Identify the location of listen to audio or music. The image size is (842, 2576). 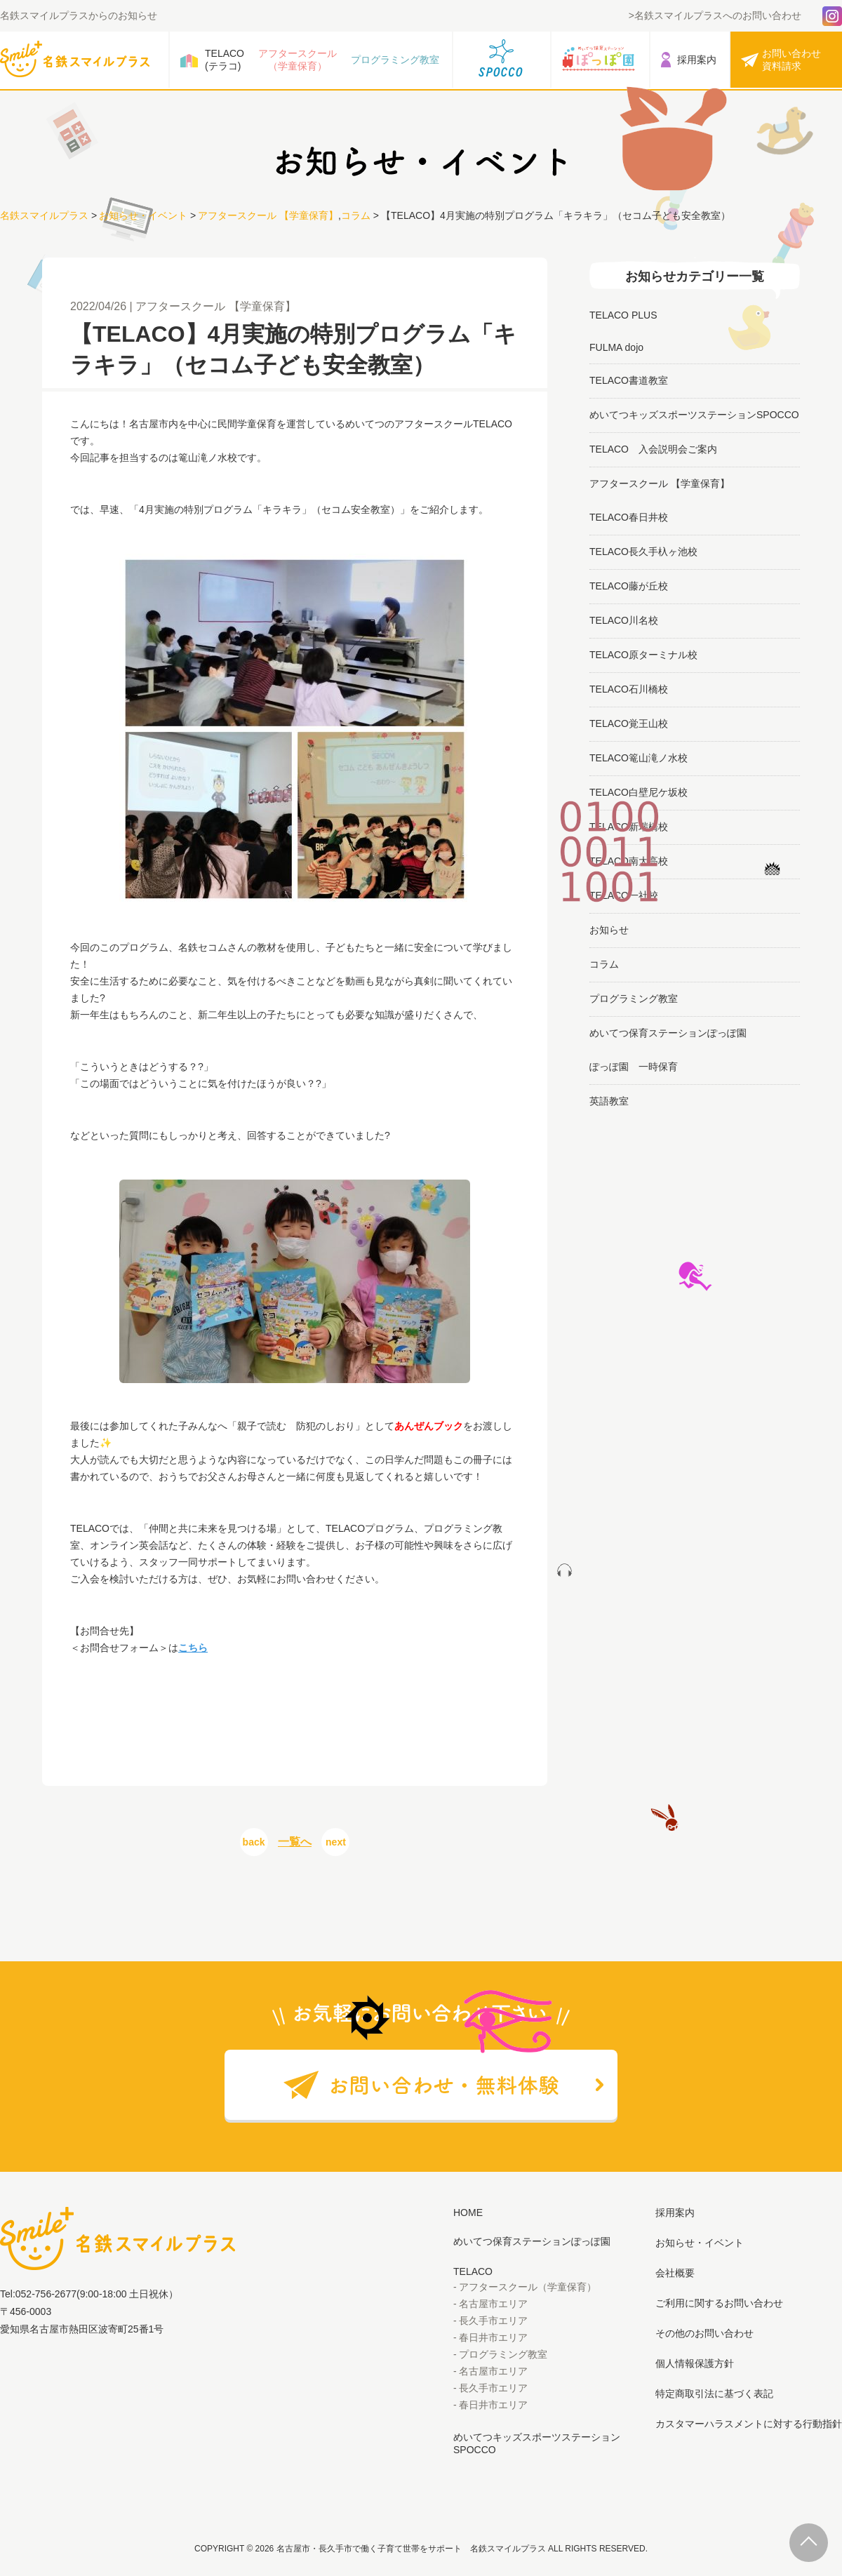
(564, 1570).